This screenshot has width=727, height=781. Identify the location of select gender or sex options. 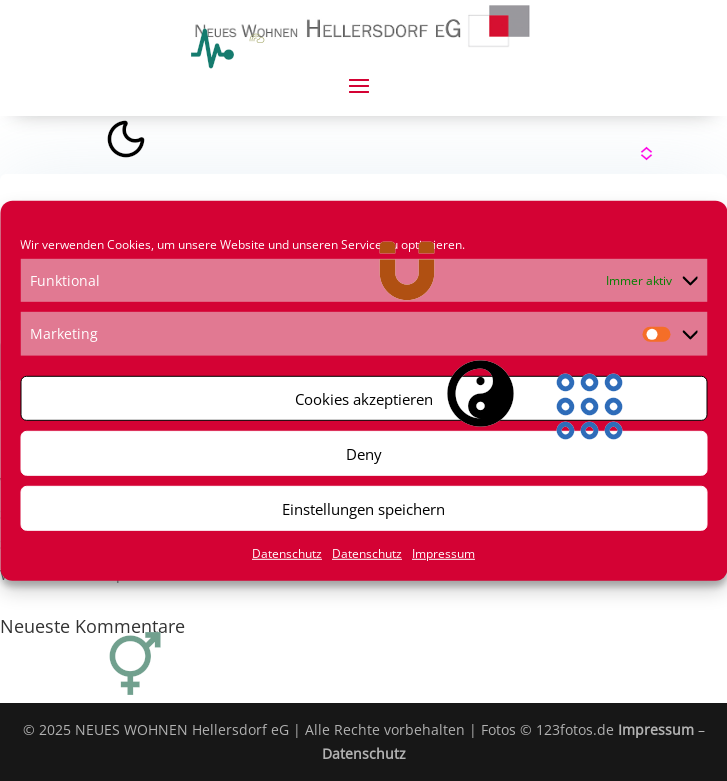
(135, 663).